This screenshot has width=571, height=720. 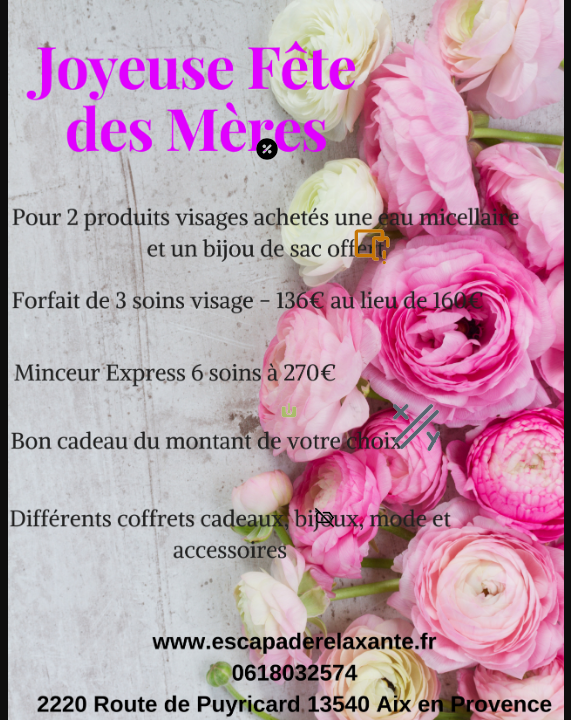 What do you see at coordinates (372, 245) in the screenshot?
I see `device sync error or warning` at bounding box center [372, 245].